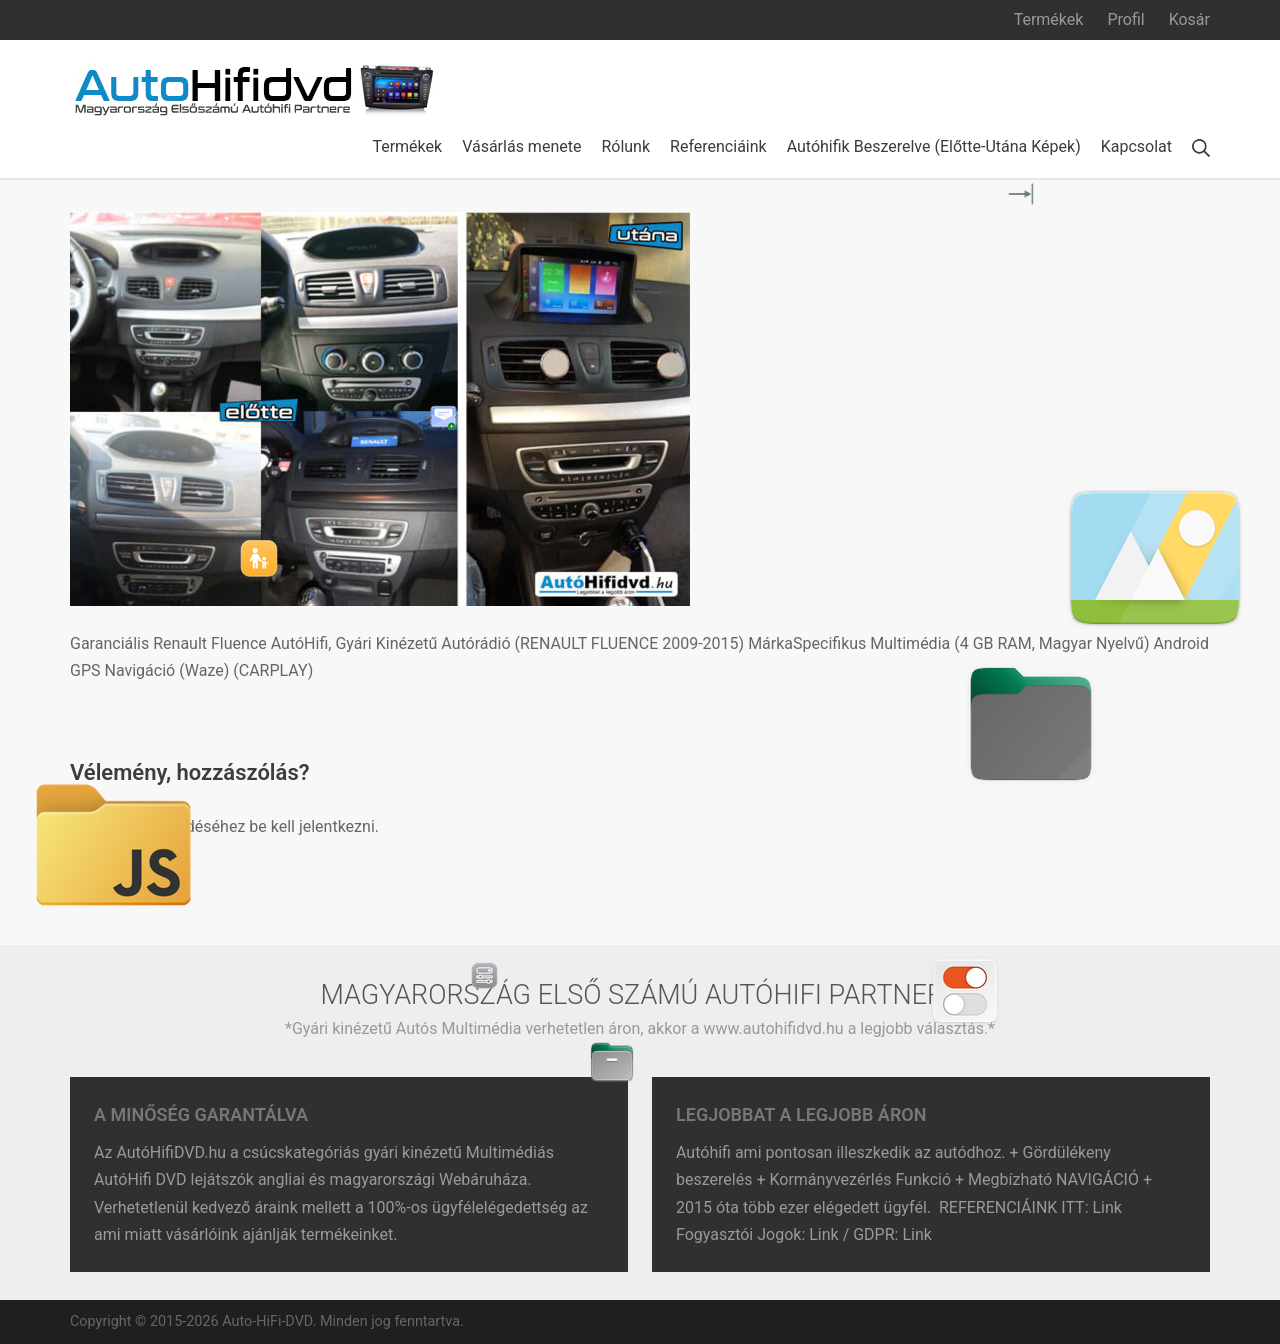 The width and height of the screenshot is (1280, 1344). I want to click on open the photo gallery app, so click(1155, 558).